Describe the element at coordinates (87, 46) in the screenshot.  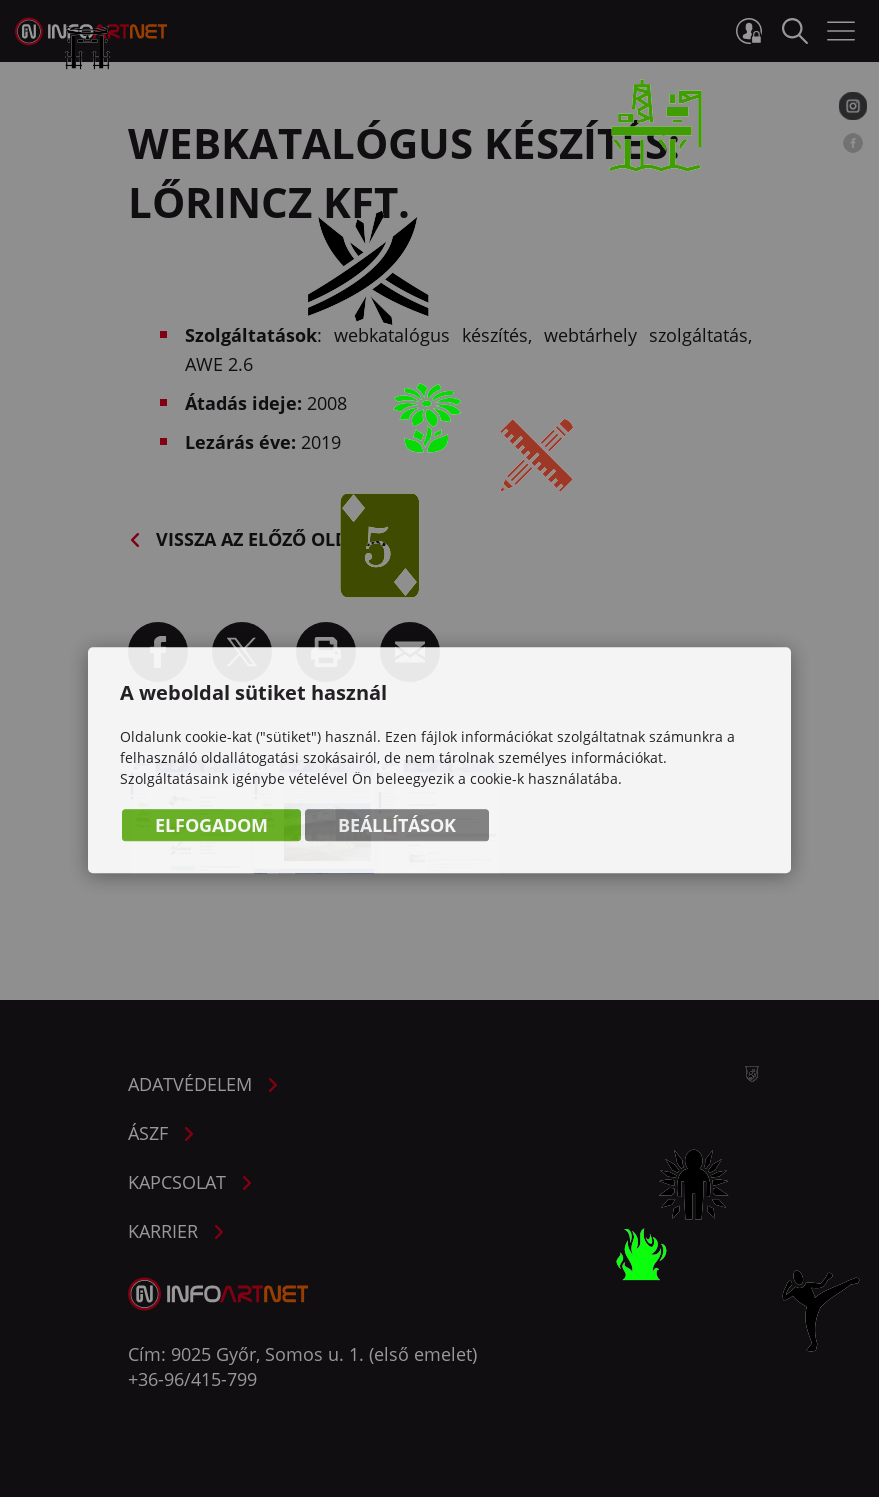
I see `access japanese cultural or religious content` at that location.